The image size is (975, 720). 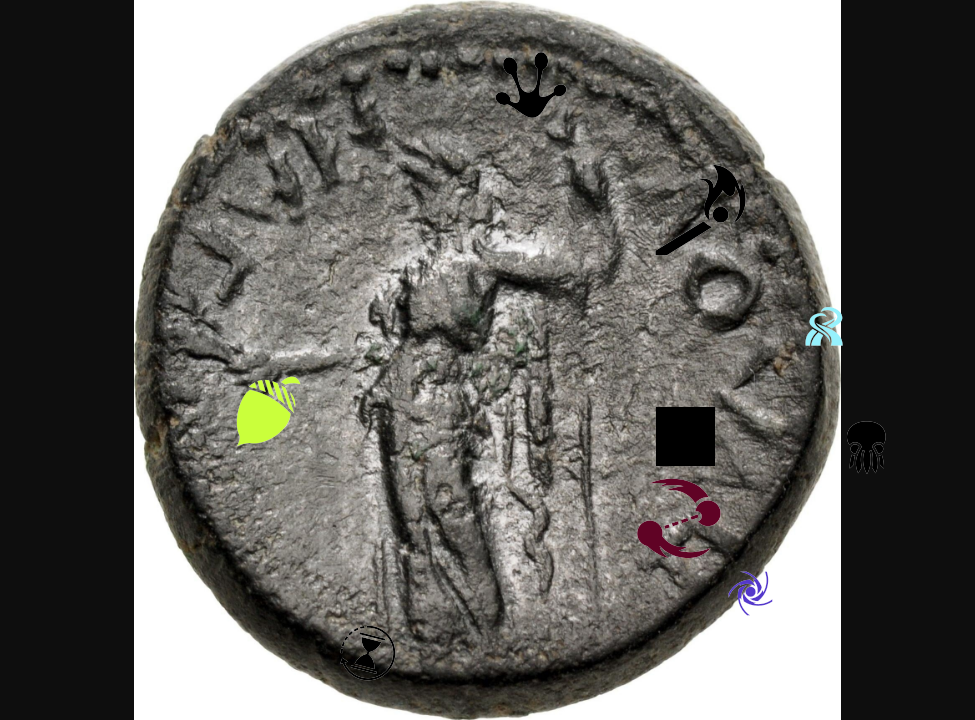 What do you see at coordinates (824, 326) in the screenshot?
I see `indicates a monster or creature encounter` at bounding box center [824, 326].